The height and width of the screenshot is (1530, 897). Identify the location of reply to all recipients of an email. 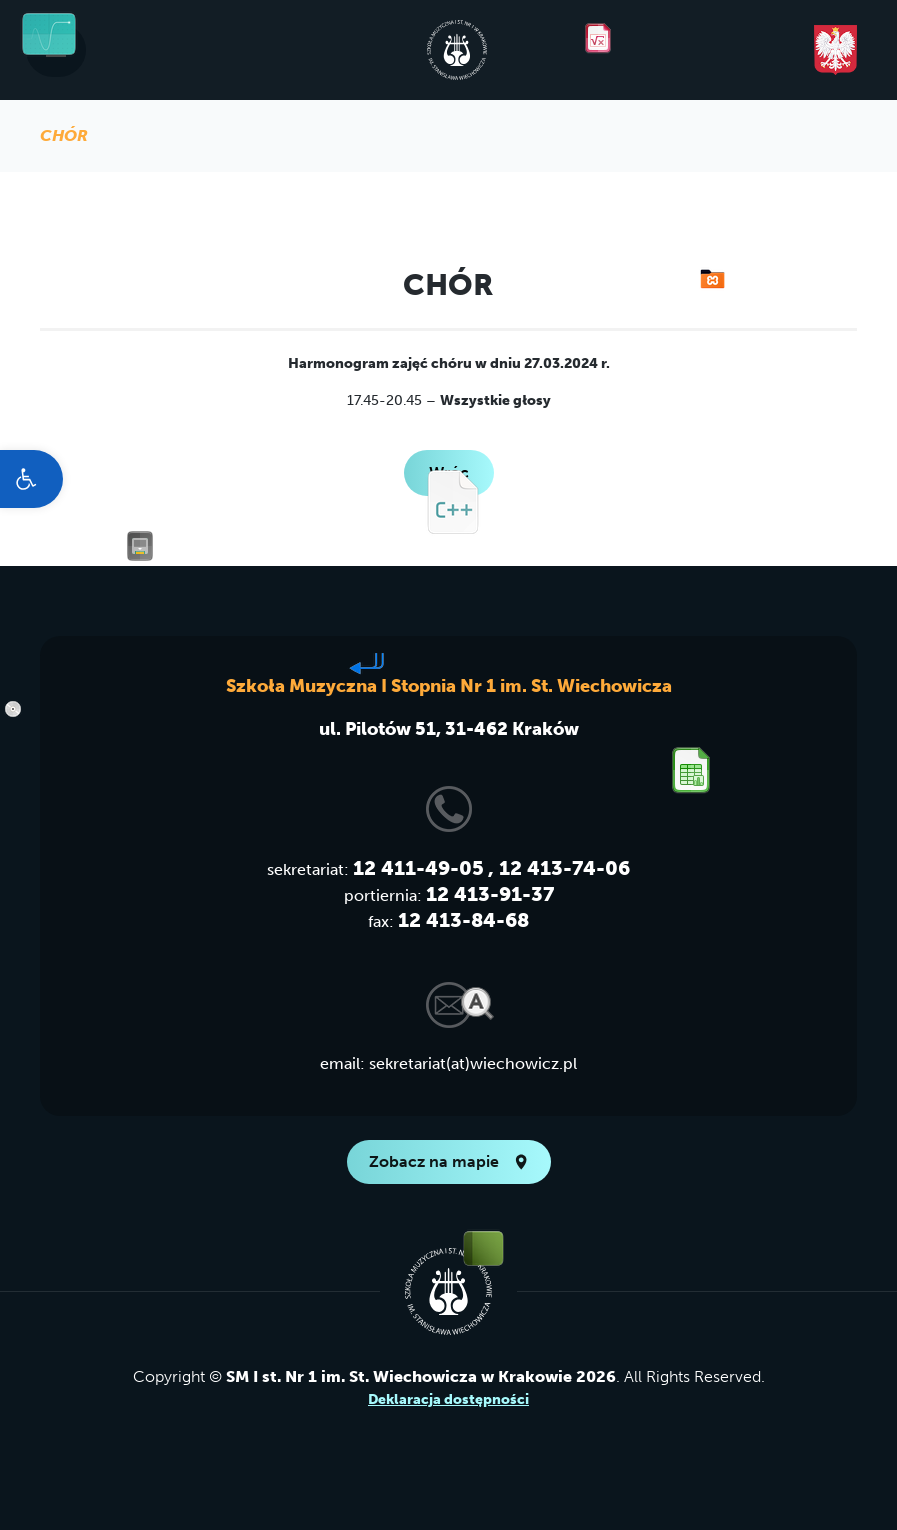
(366, 661).